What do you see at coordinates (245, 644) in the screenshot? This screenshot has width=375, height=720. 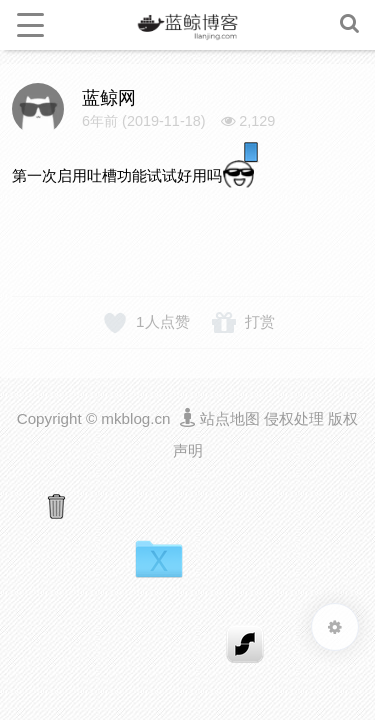 I see `open screenpipe app` at bounding box center [245, 644].